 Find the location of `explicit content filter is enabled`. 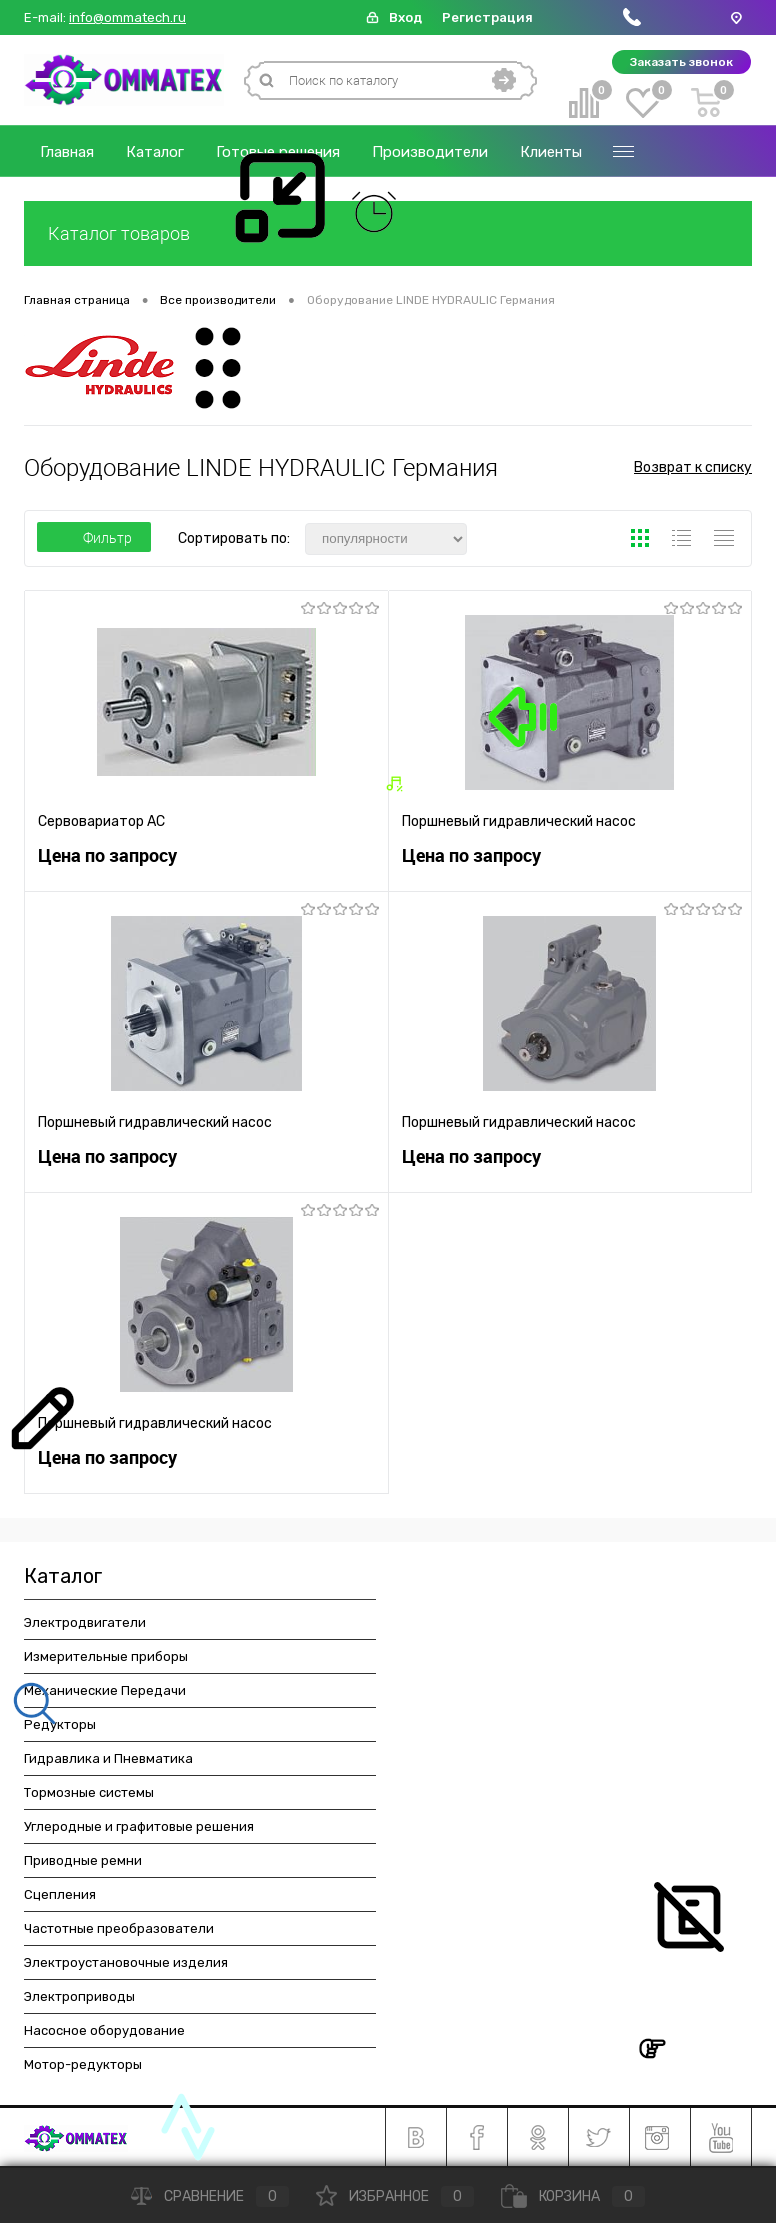

explicit content filter is enabled is located at coordinates (689, 1917).